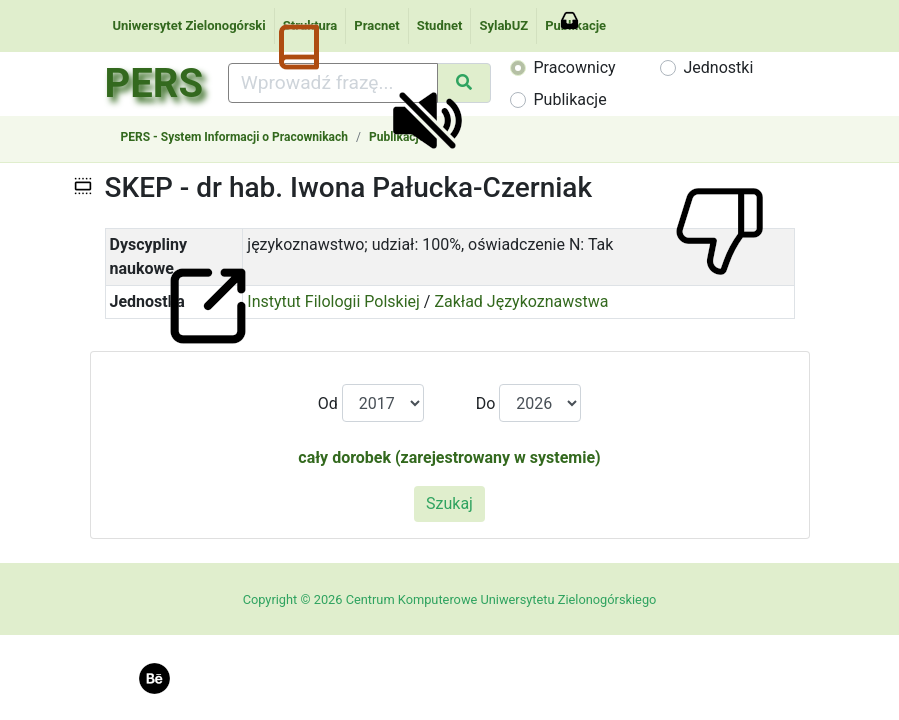 Image resolution: width=899 pixels, height=720 pixels. Describe the element at coordinates (208, 306) in the screenshot. I see `open link in a new tab or window` at that location.